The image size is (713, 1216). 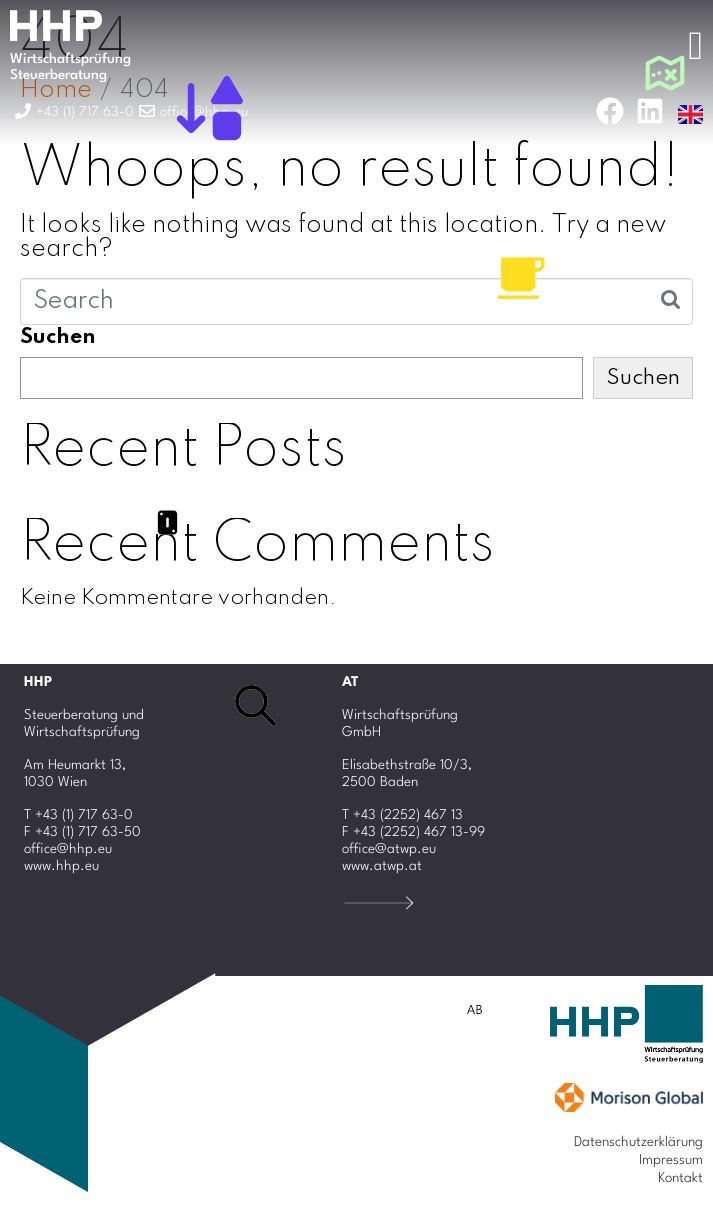 I want to click on sort items by shape in descending order, so click(x=209, y=108).